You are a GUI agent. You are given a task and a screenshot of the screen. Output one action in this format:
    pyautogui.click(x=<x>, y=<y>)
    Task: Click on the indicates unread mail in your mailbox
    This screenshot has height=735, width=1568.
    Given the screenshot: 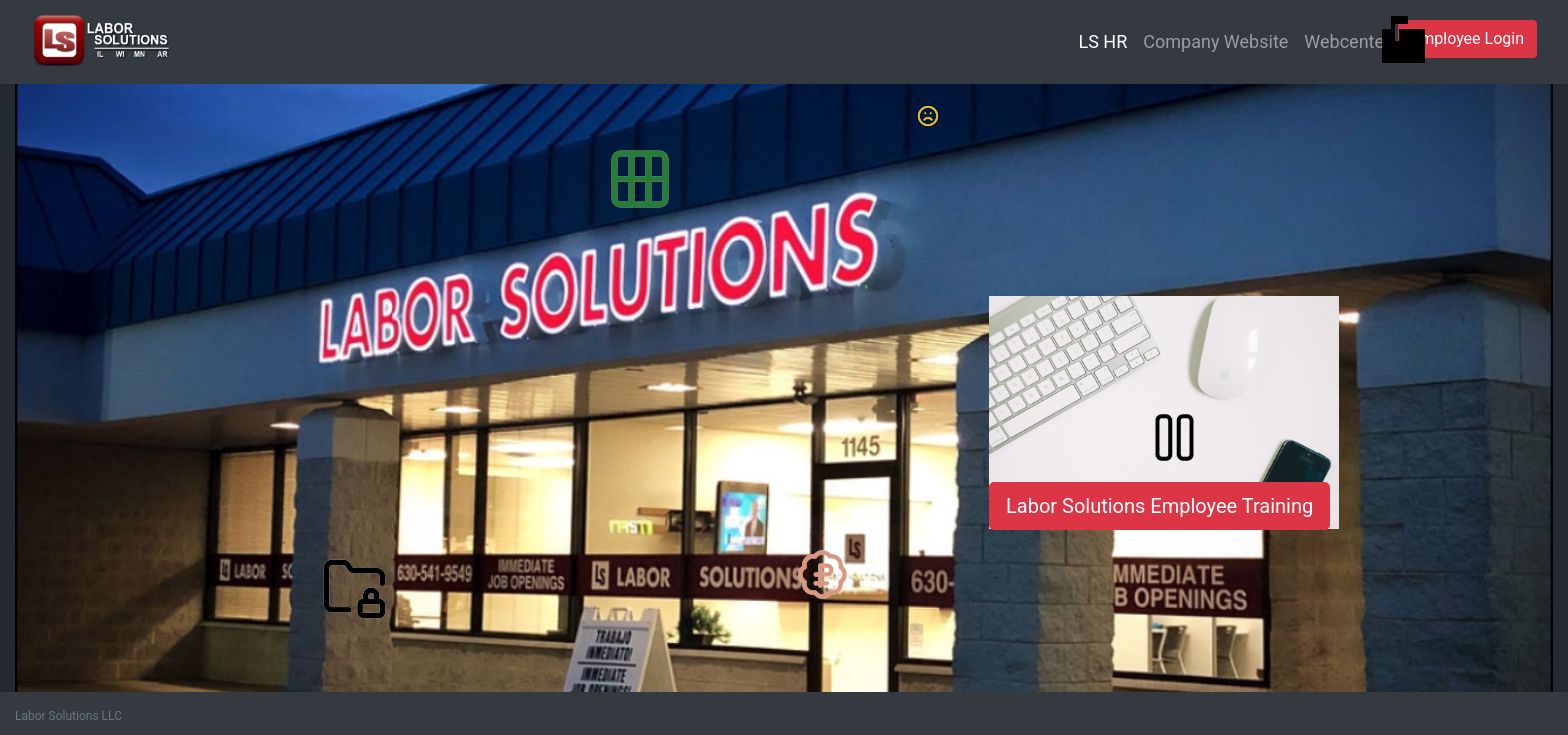 What is the action you would take?
    pyautogui.click(x=1403, y=41)
    